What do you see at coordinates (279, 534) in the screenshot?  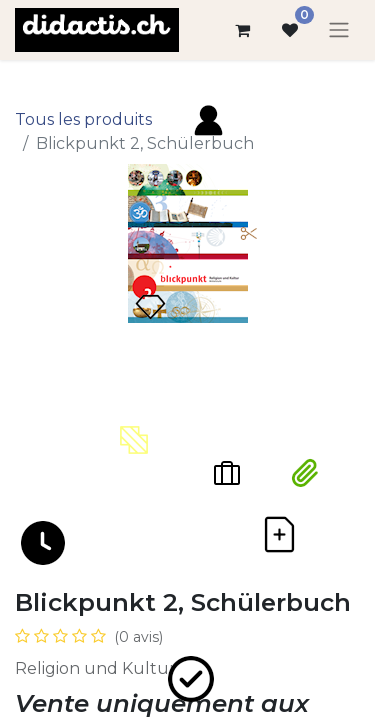 I see `add a new file` at bounding box center [279, 534].